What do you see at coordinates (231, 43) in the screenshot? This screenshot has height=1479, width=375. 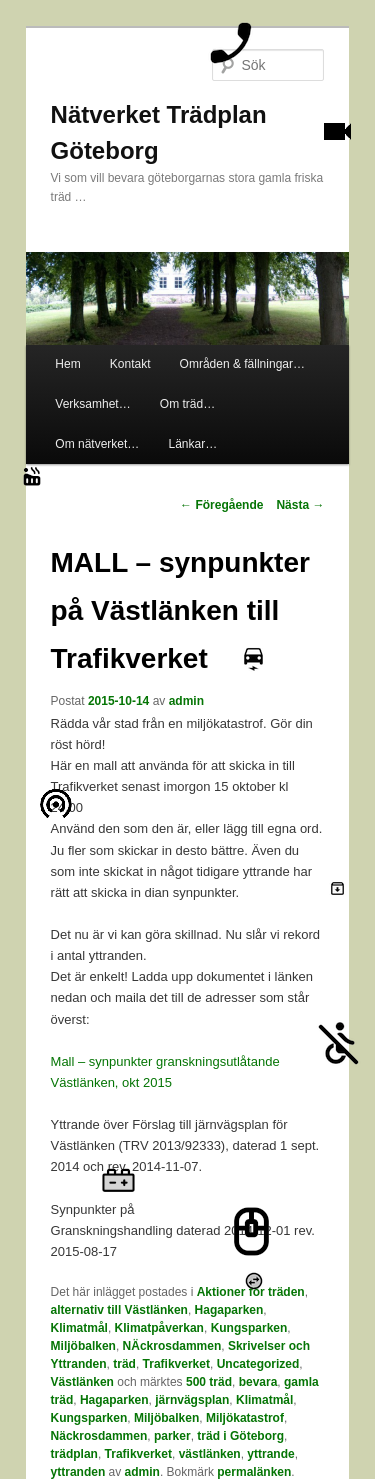 I see `make a phone call` at bounding box center [231, 43].